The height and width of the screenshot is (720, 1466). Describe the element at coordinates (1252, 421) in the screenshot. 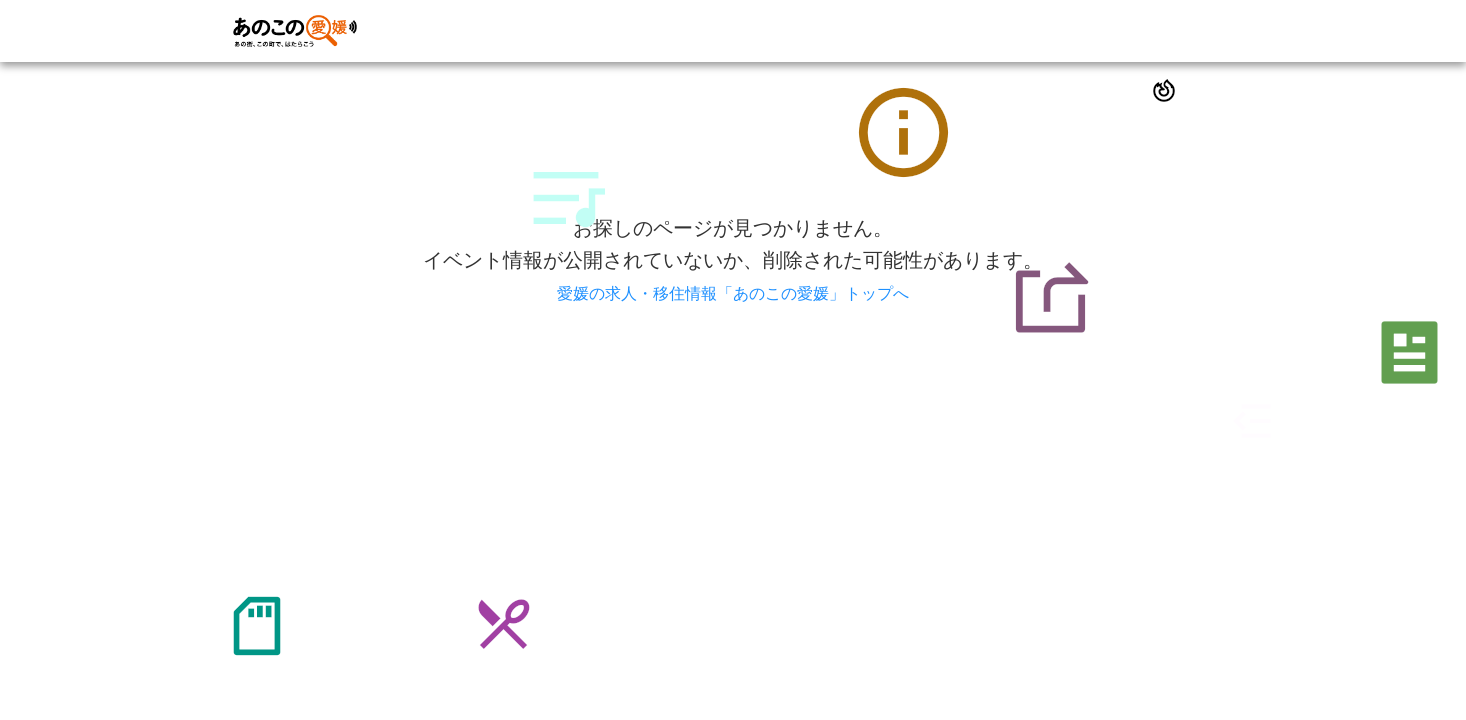

I see `collapse the sidebar menu` at that location.